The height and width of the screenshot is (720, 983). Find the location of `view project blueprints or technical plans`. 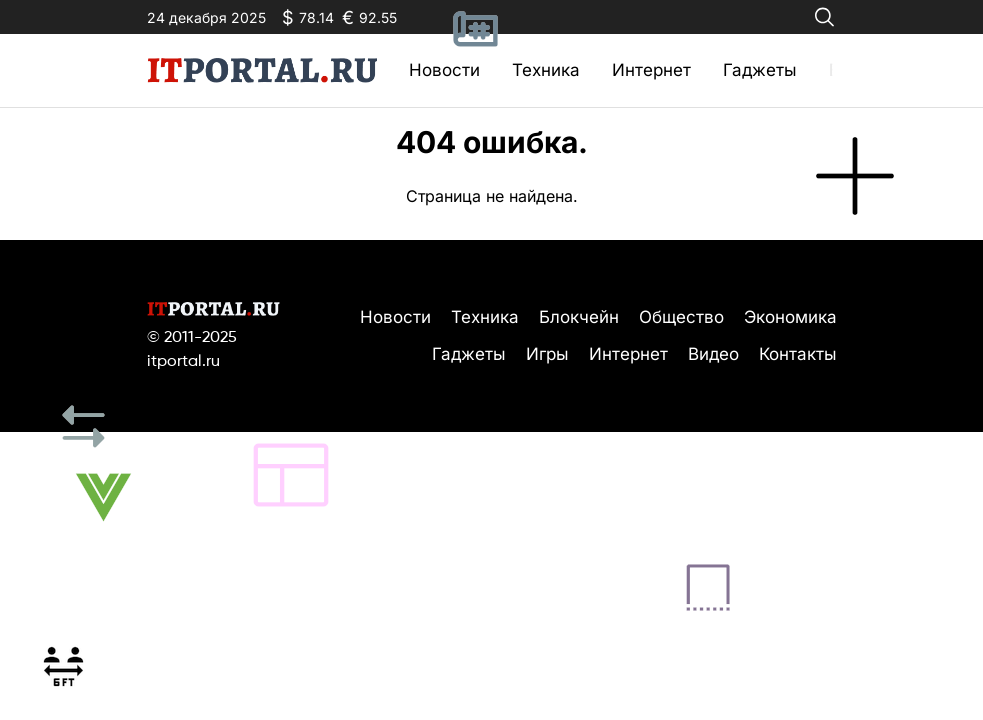

view project blueprints or technical plans is located at coordinates (475, 30).